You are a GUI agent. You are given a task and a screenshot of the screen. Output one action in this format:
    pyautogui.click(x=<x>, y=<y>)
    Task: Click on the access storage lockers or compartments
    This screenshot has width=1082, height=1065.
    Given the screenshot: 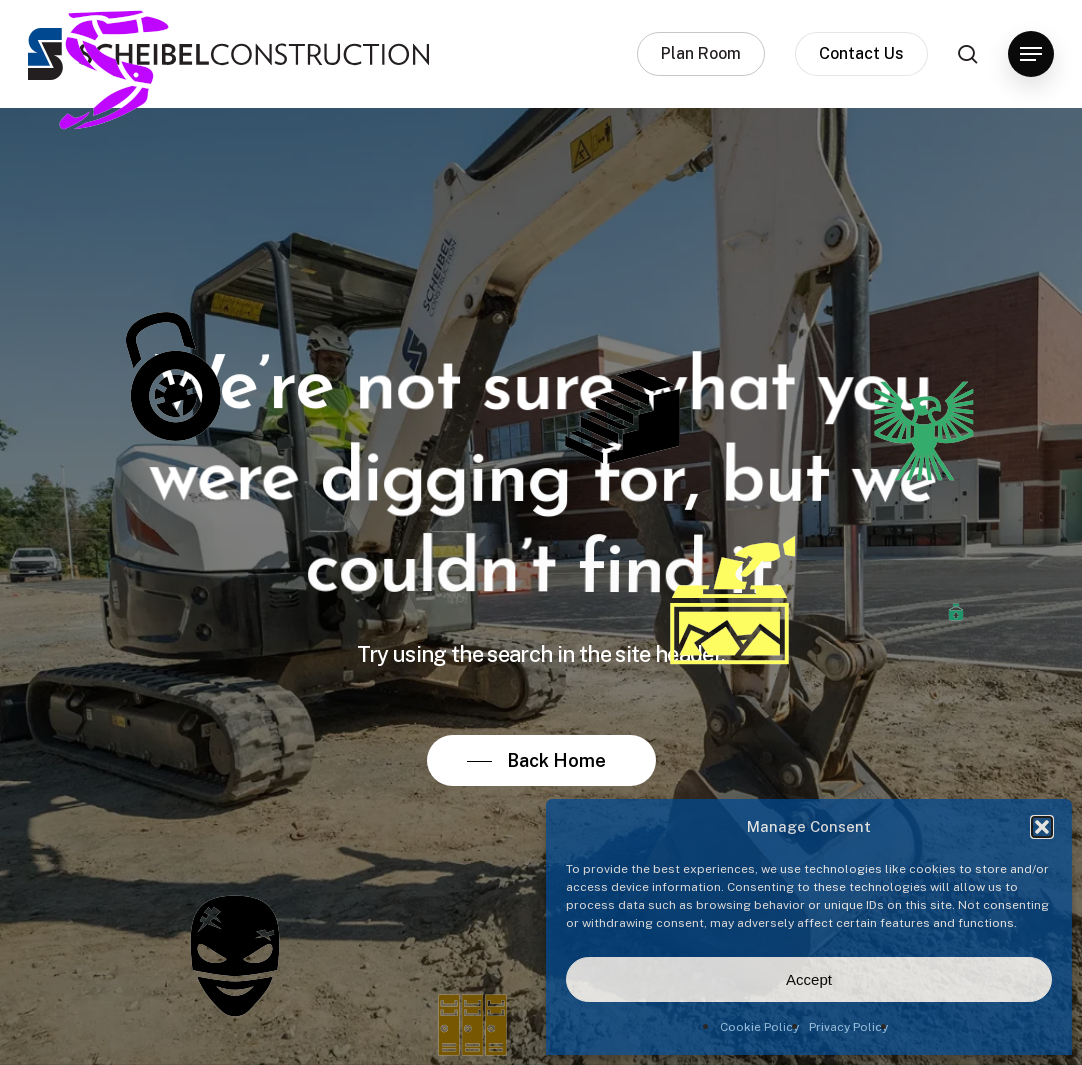 What is the action you would take?
    pyautogui.click(x=472, y=1021)
    